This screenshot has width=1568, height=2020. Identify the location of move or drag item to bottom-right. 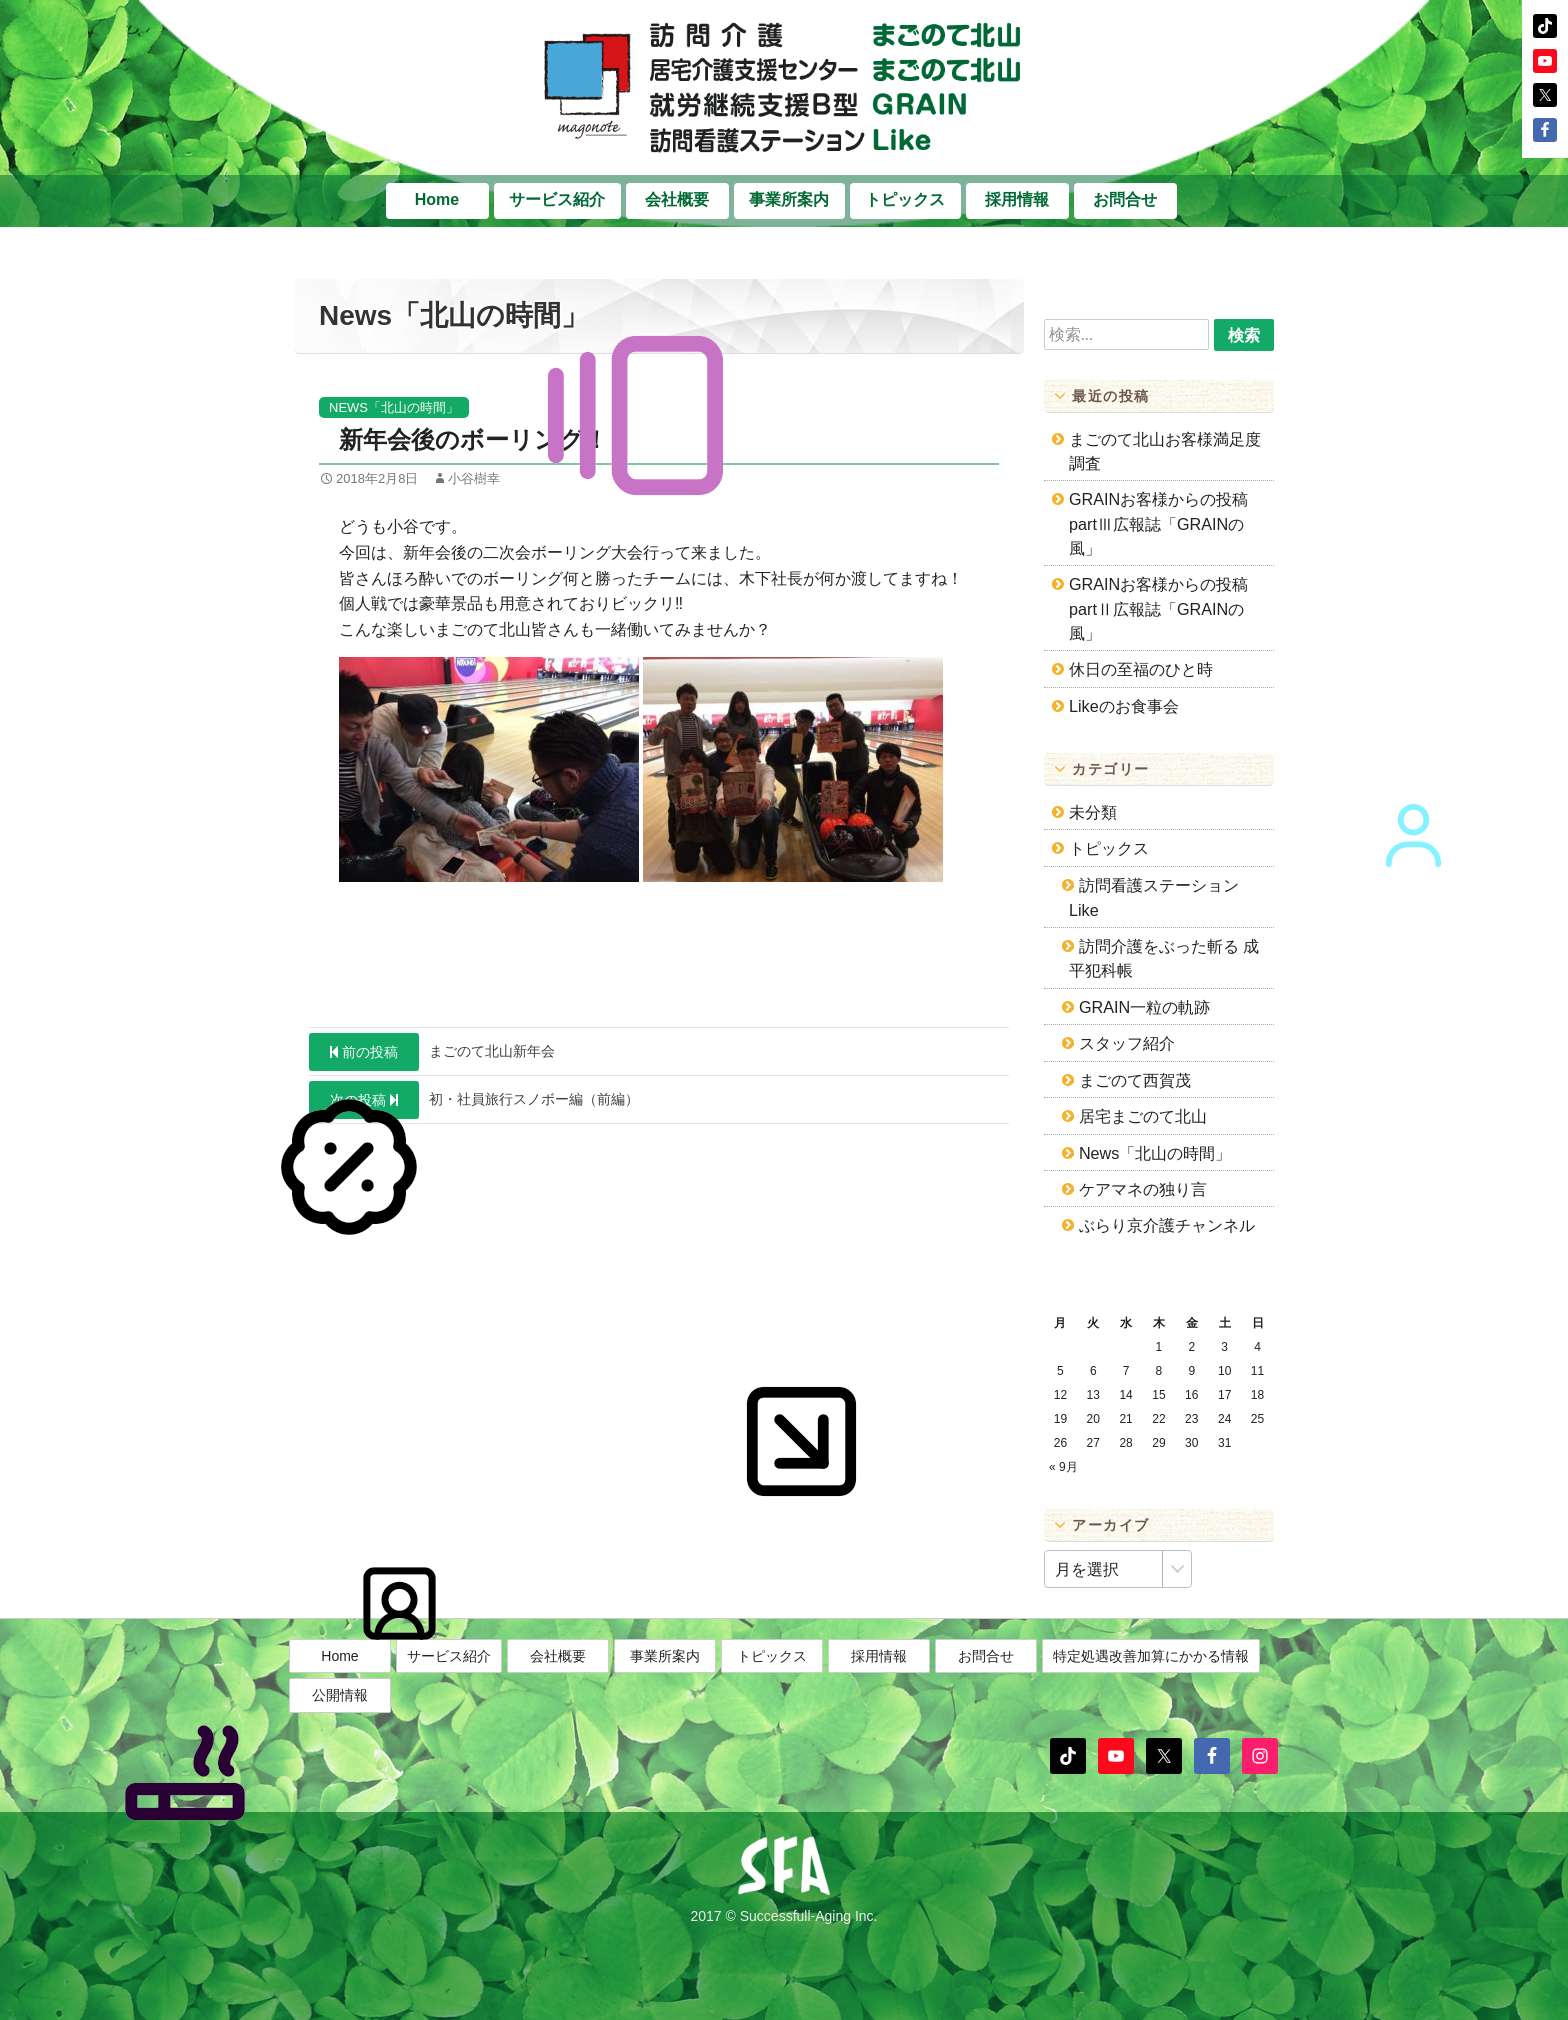
(801, 1441).